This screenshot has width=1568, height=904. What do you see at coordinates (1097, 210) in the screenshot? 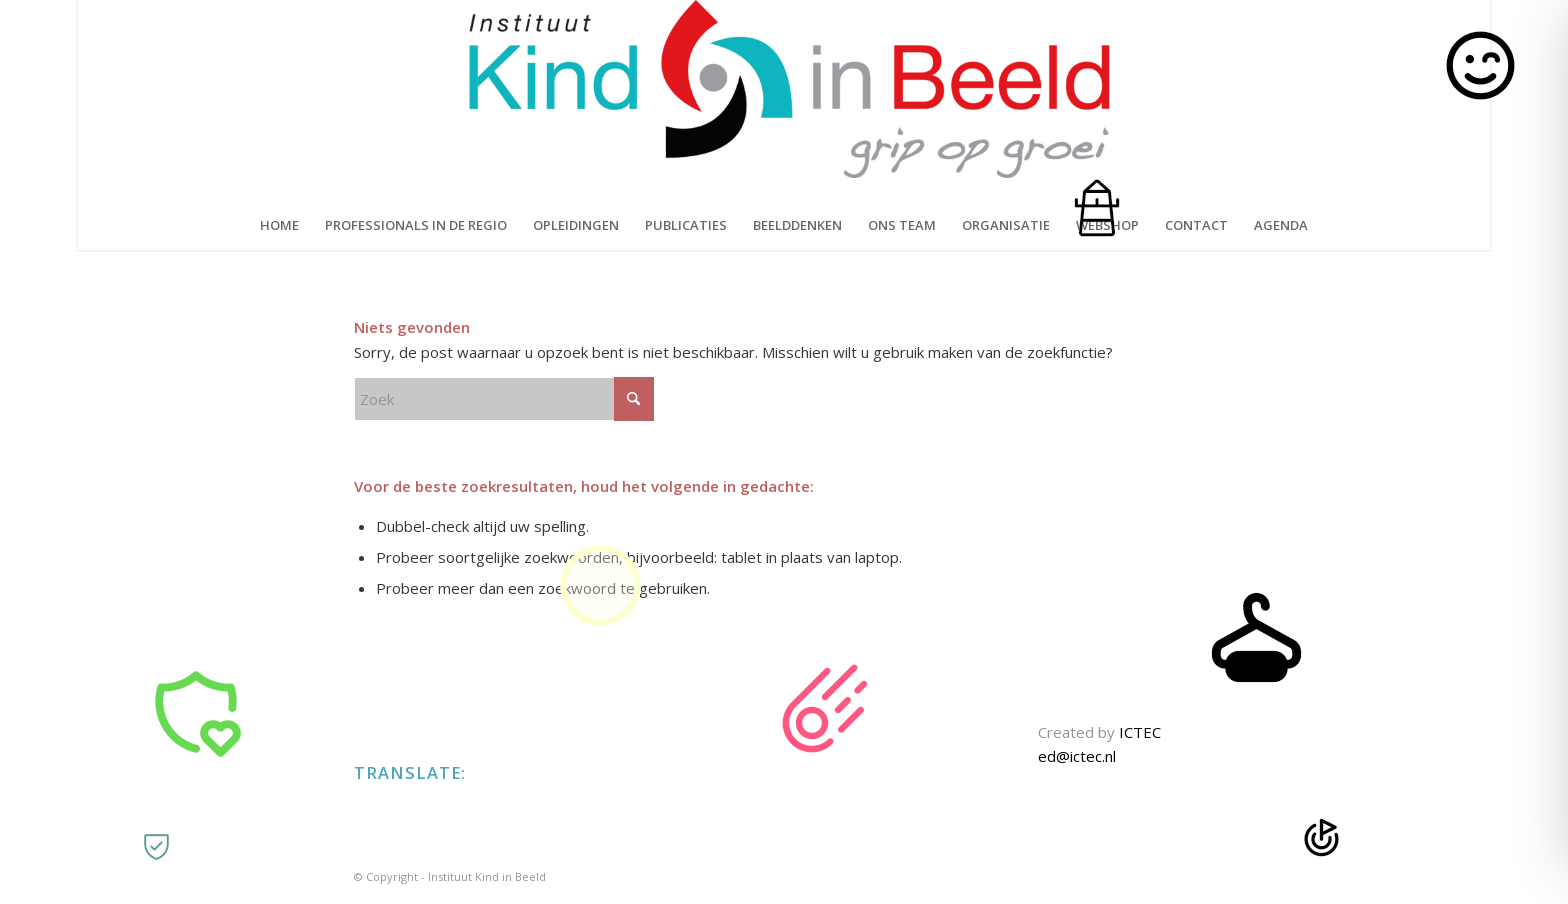
I see `access website accessibility or SEO audit tools` at bounding box center [1097, 210].